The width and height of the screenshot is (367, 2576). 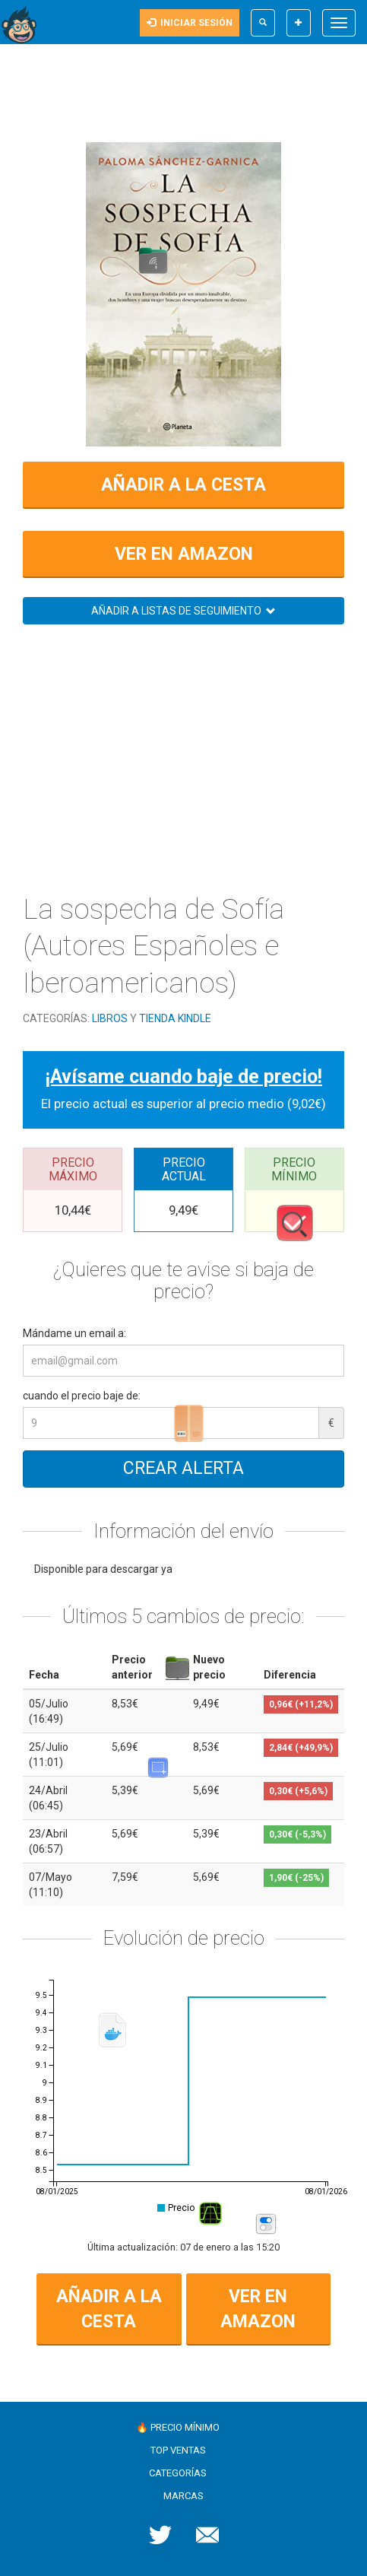 I want to click on open insync cloud sync folder, so click(x=153, y=260).